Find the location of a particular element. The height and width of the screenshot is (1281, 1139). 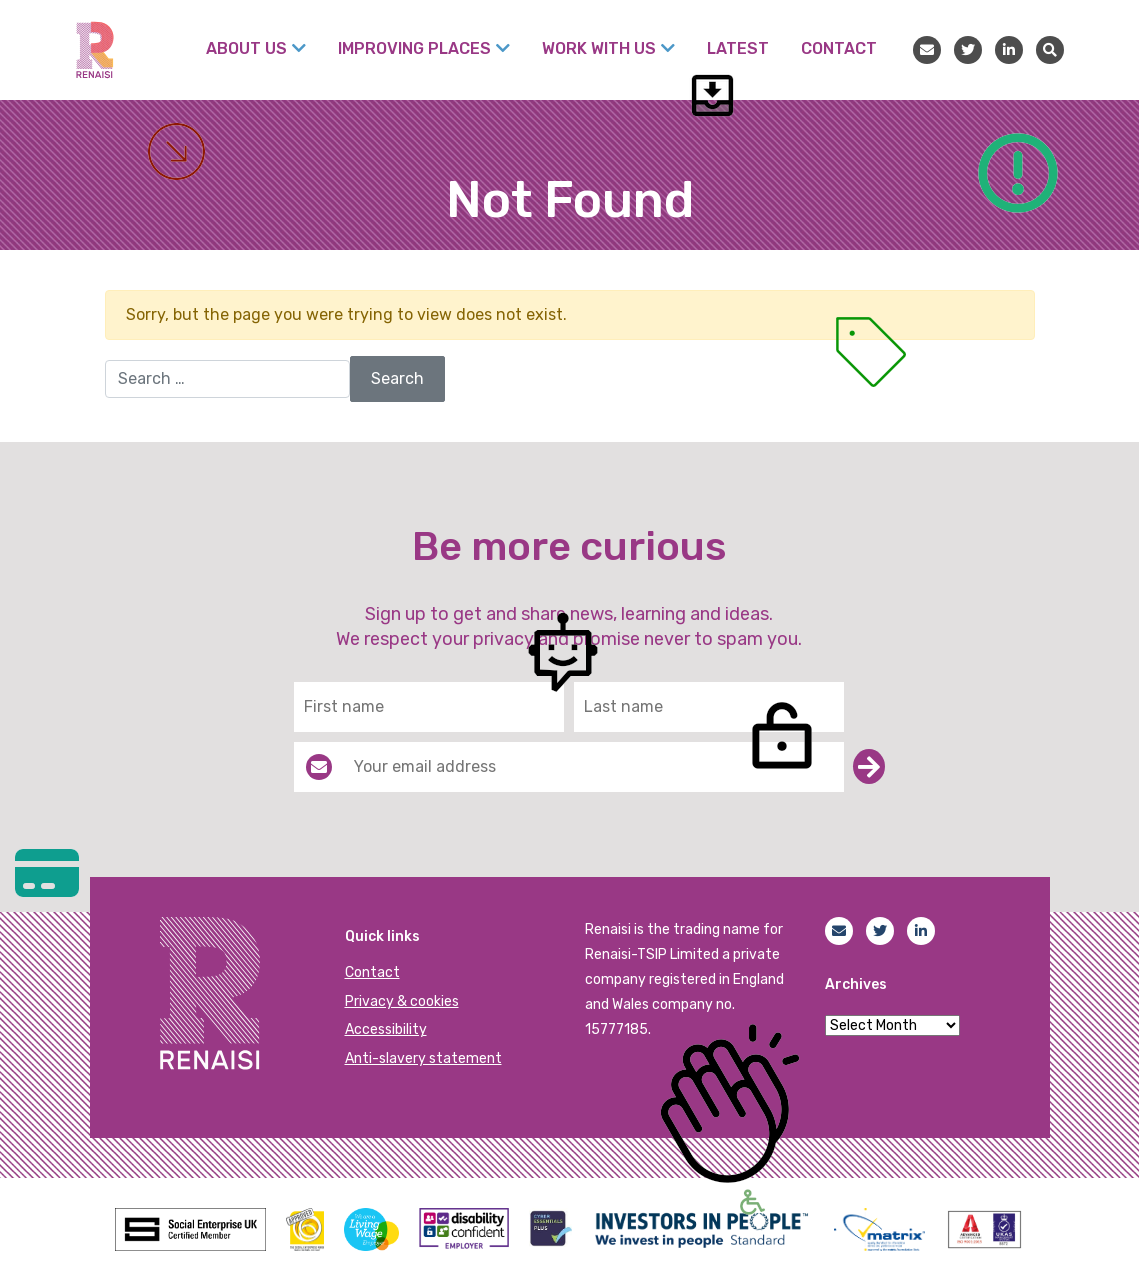

access chatbot or automated assistant is located at coordinates (563, 653).